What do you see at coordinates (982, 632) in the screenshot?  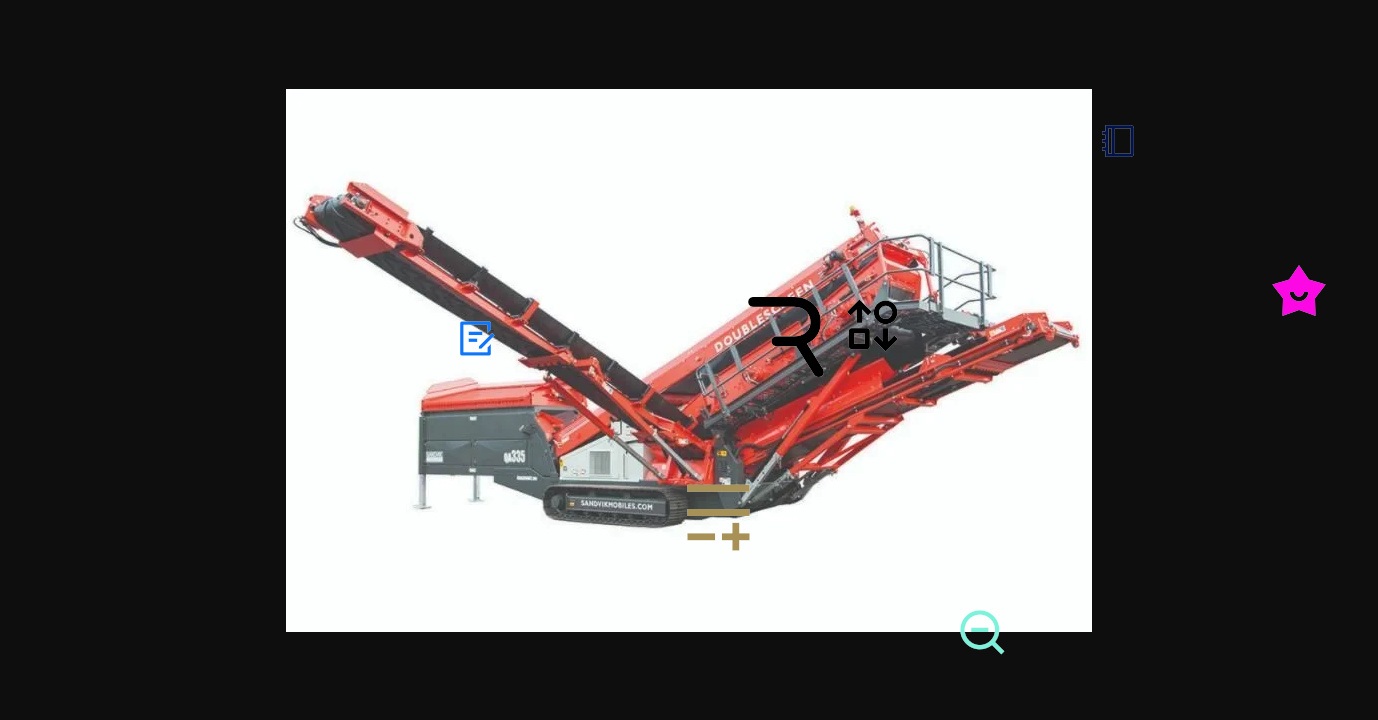 I see `zoom out to see more content` at bounding box center [982, 632].